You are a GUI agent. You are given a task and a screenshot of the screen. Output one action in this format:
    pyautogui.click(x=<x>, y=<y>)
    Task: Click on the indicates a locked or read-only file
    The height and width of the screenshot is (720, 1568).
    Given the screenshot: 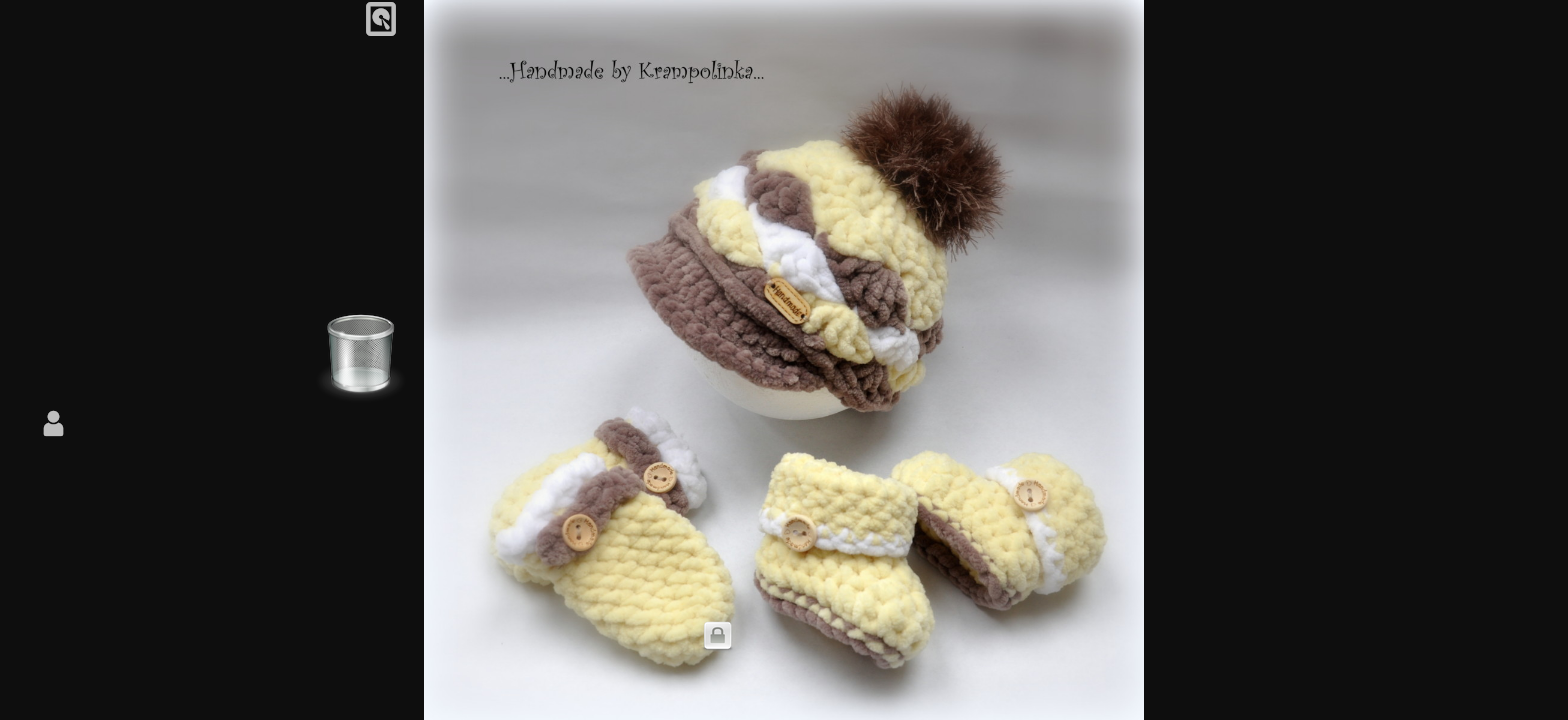 What is the action you would take?
    pyautogui.click(x=718, y=637)
    